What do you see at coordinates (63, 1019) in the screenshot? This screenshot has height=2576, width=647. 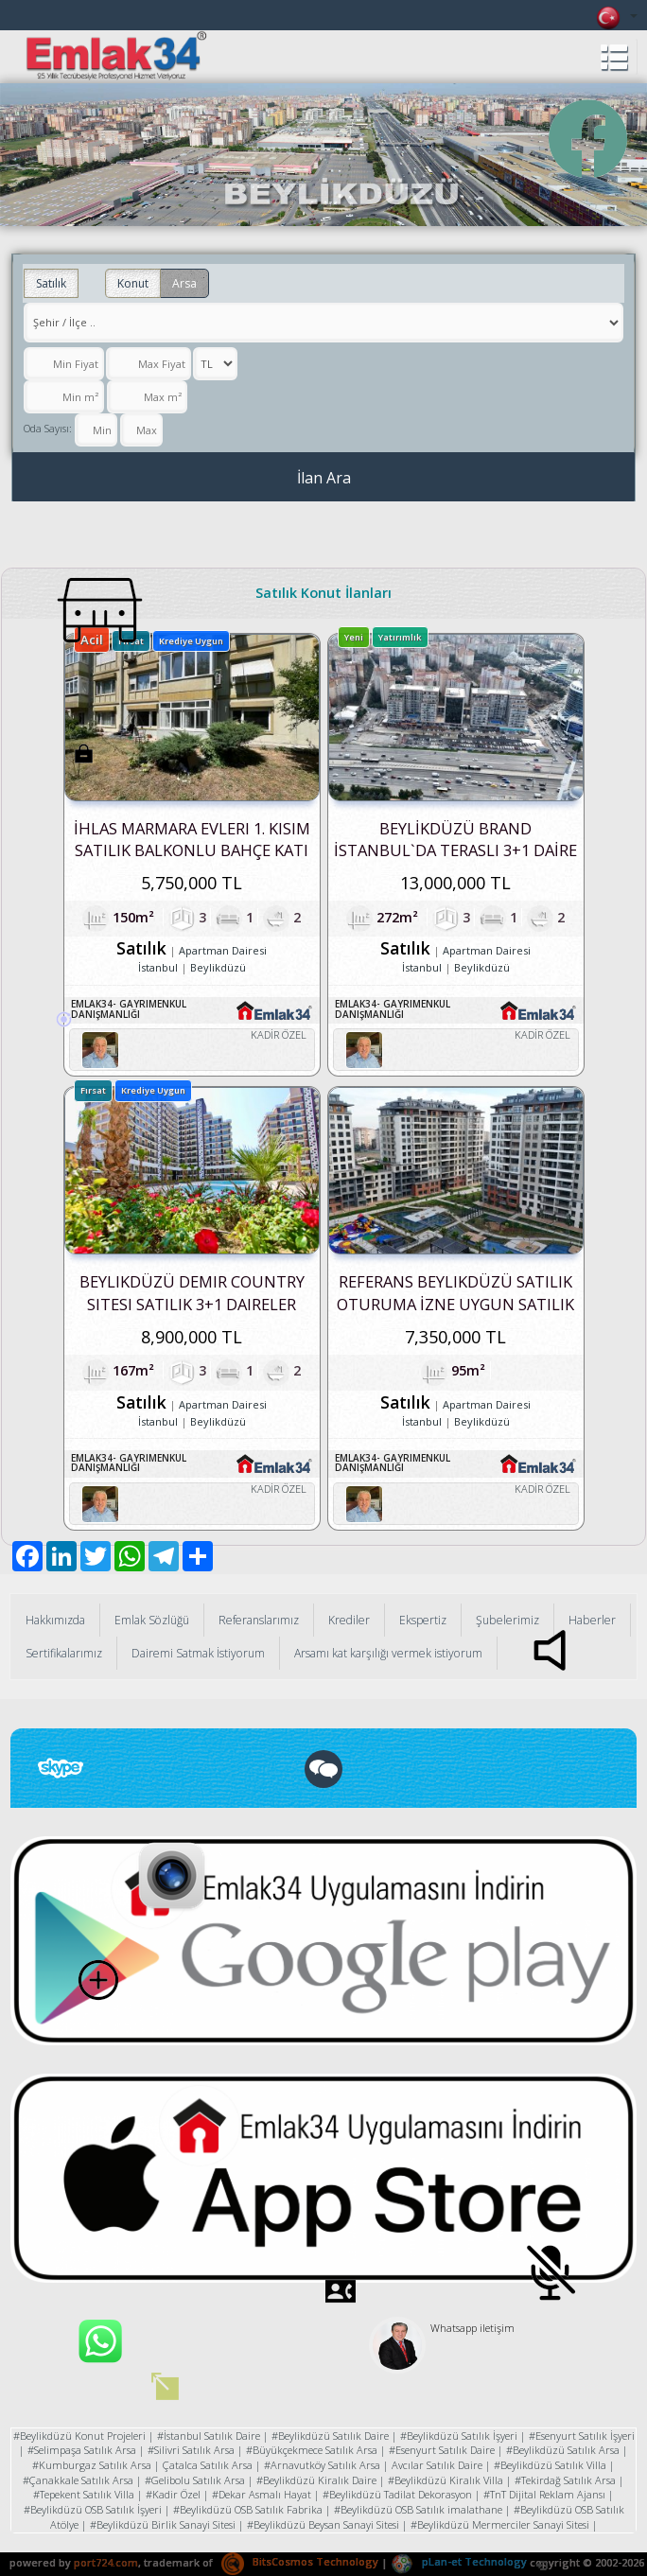 I see `ionic framework logo` at bounding box center [63, 1019].